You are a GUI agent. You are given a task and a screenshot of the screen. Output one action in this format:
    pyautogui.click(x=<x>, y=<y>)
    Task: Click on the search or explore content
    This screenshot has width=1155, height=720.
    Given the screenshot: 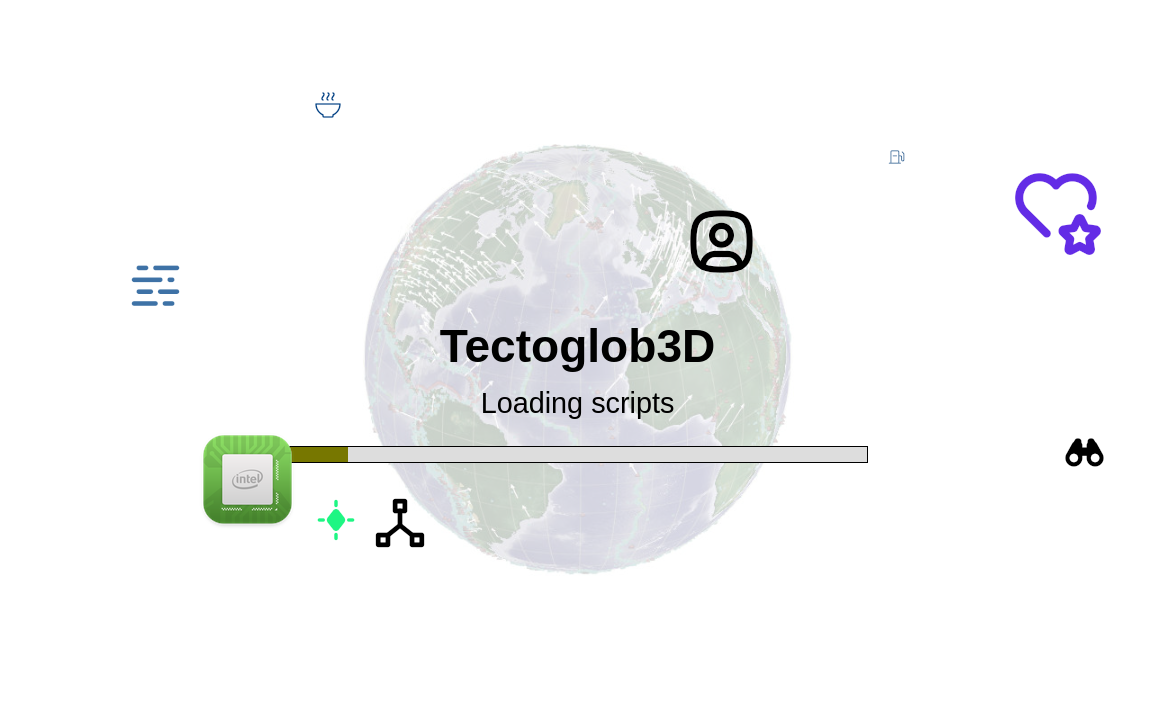 What is the action you would take?
    pyautogui.click(x=1084, y=449)
    